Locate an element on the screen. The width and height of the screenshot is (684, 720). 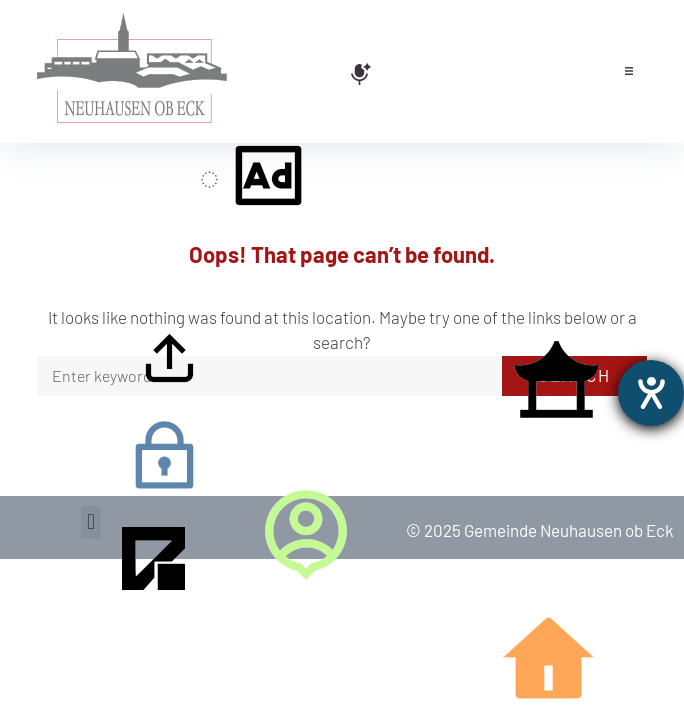
SPDX (Software Package Data Exchange) logo is located at coordinates (153, 558).